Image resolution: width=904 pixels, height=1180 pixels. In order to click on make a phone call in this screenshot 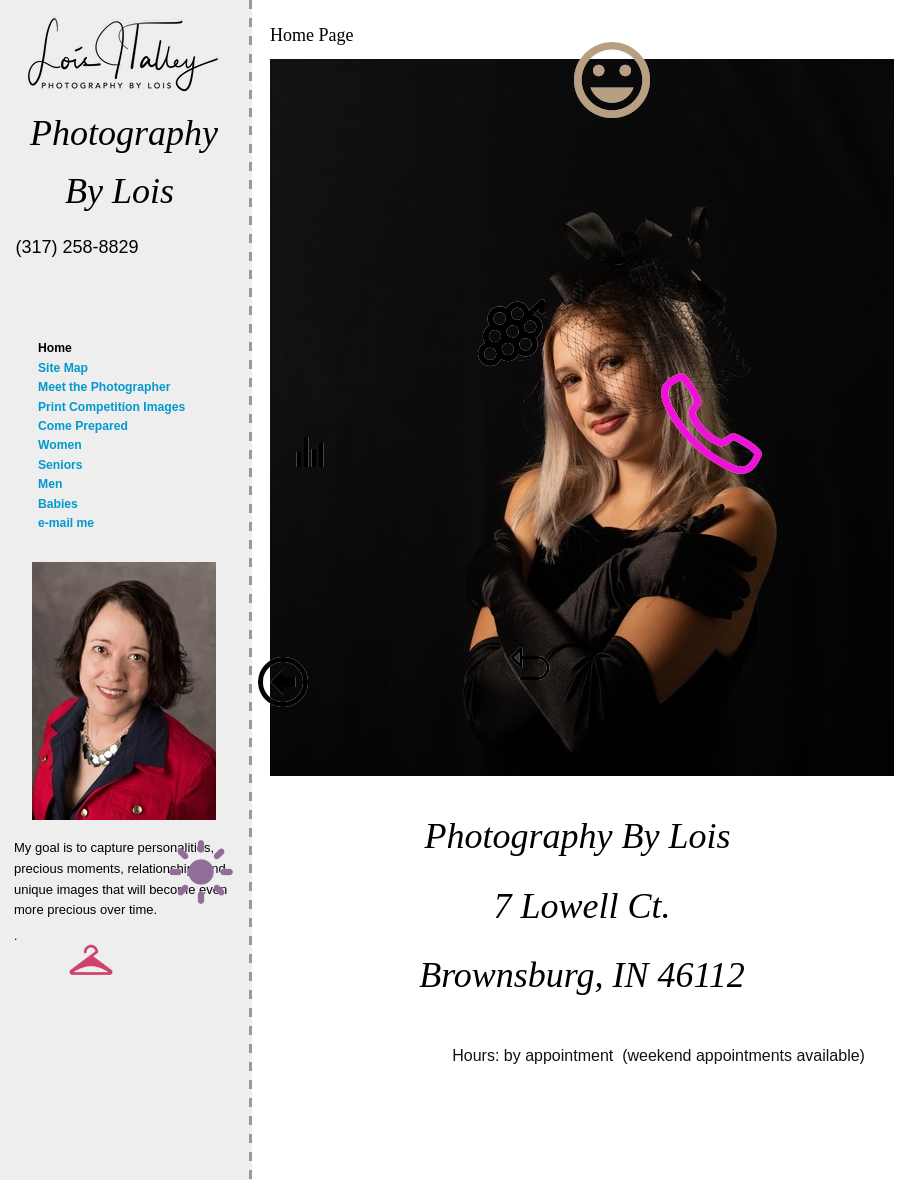, I will do `click(711, 423)`.